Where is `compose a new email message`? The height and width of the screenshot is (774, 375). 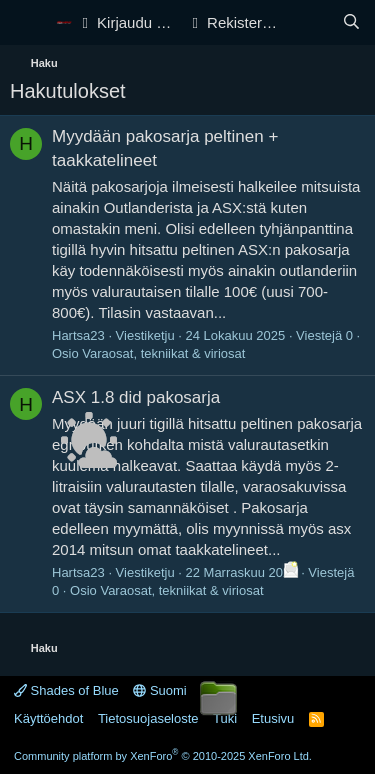 compose a new email message is located at coordinates (291, 570).